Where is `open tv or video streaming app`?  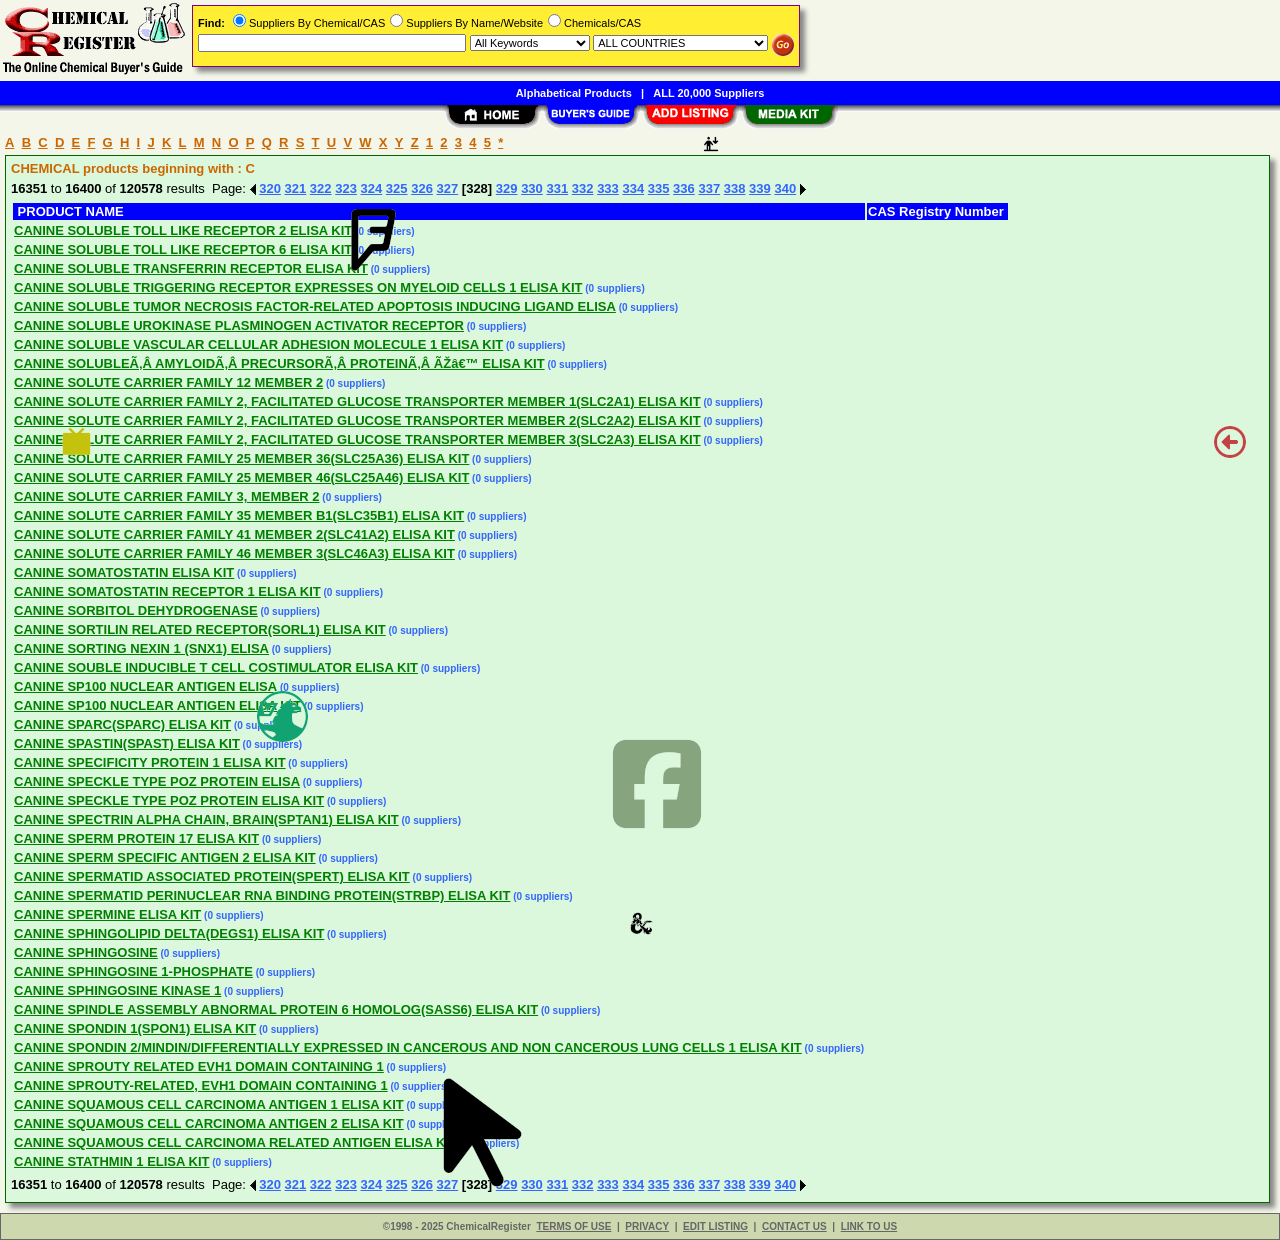
open tv or video streaming app is located at coordinates (76, 442).